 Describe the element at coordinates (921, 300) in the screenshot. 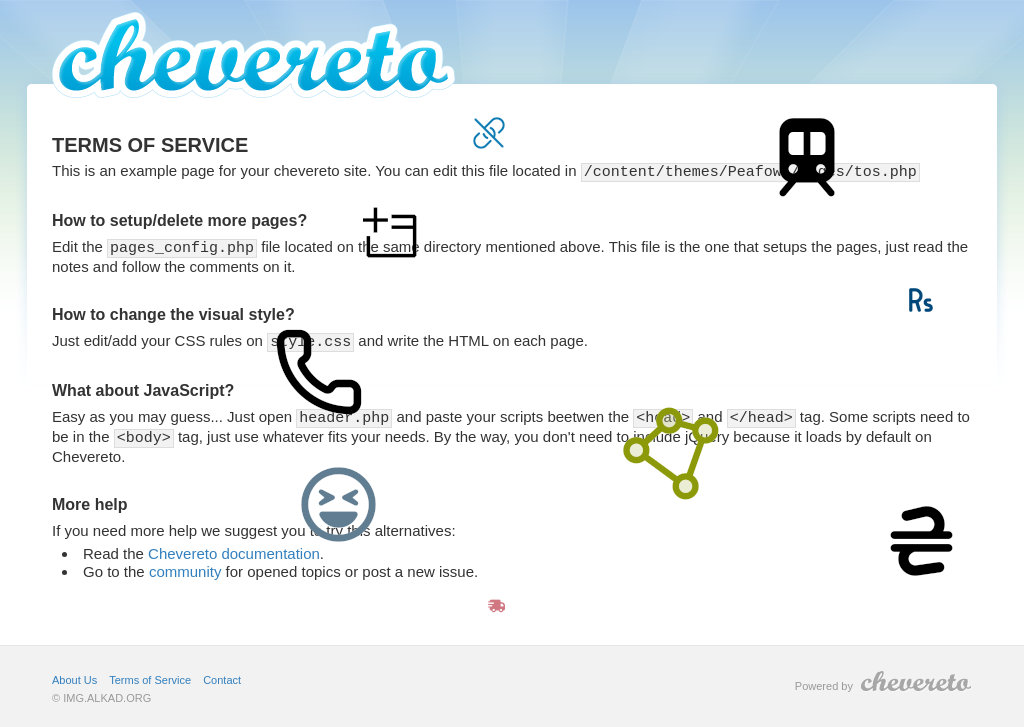

I see `indicates Indian rupee currency` at that location.